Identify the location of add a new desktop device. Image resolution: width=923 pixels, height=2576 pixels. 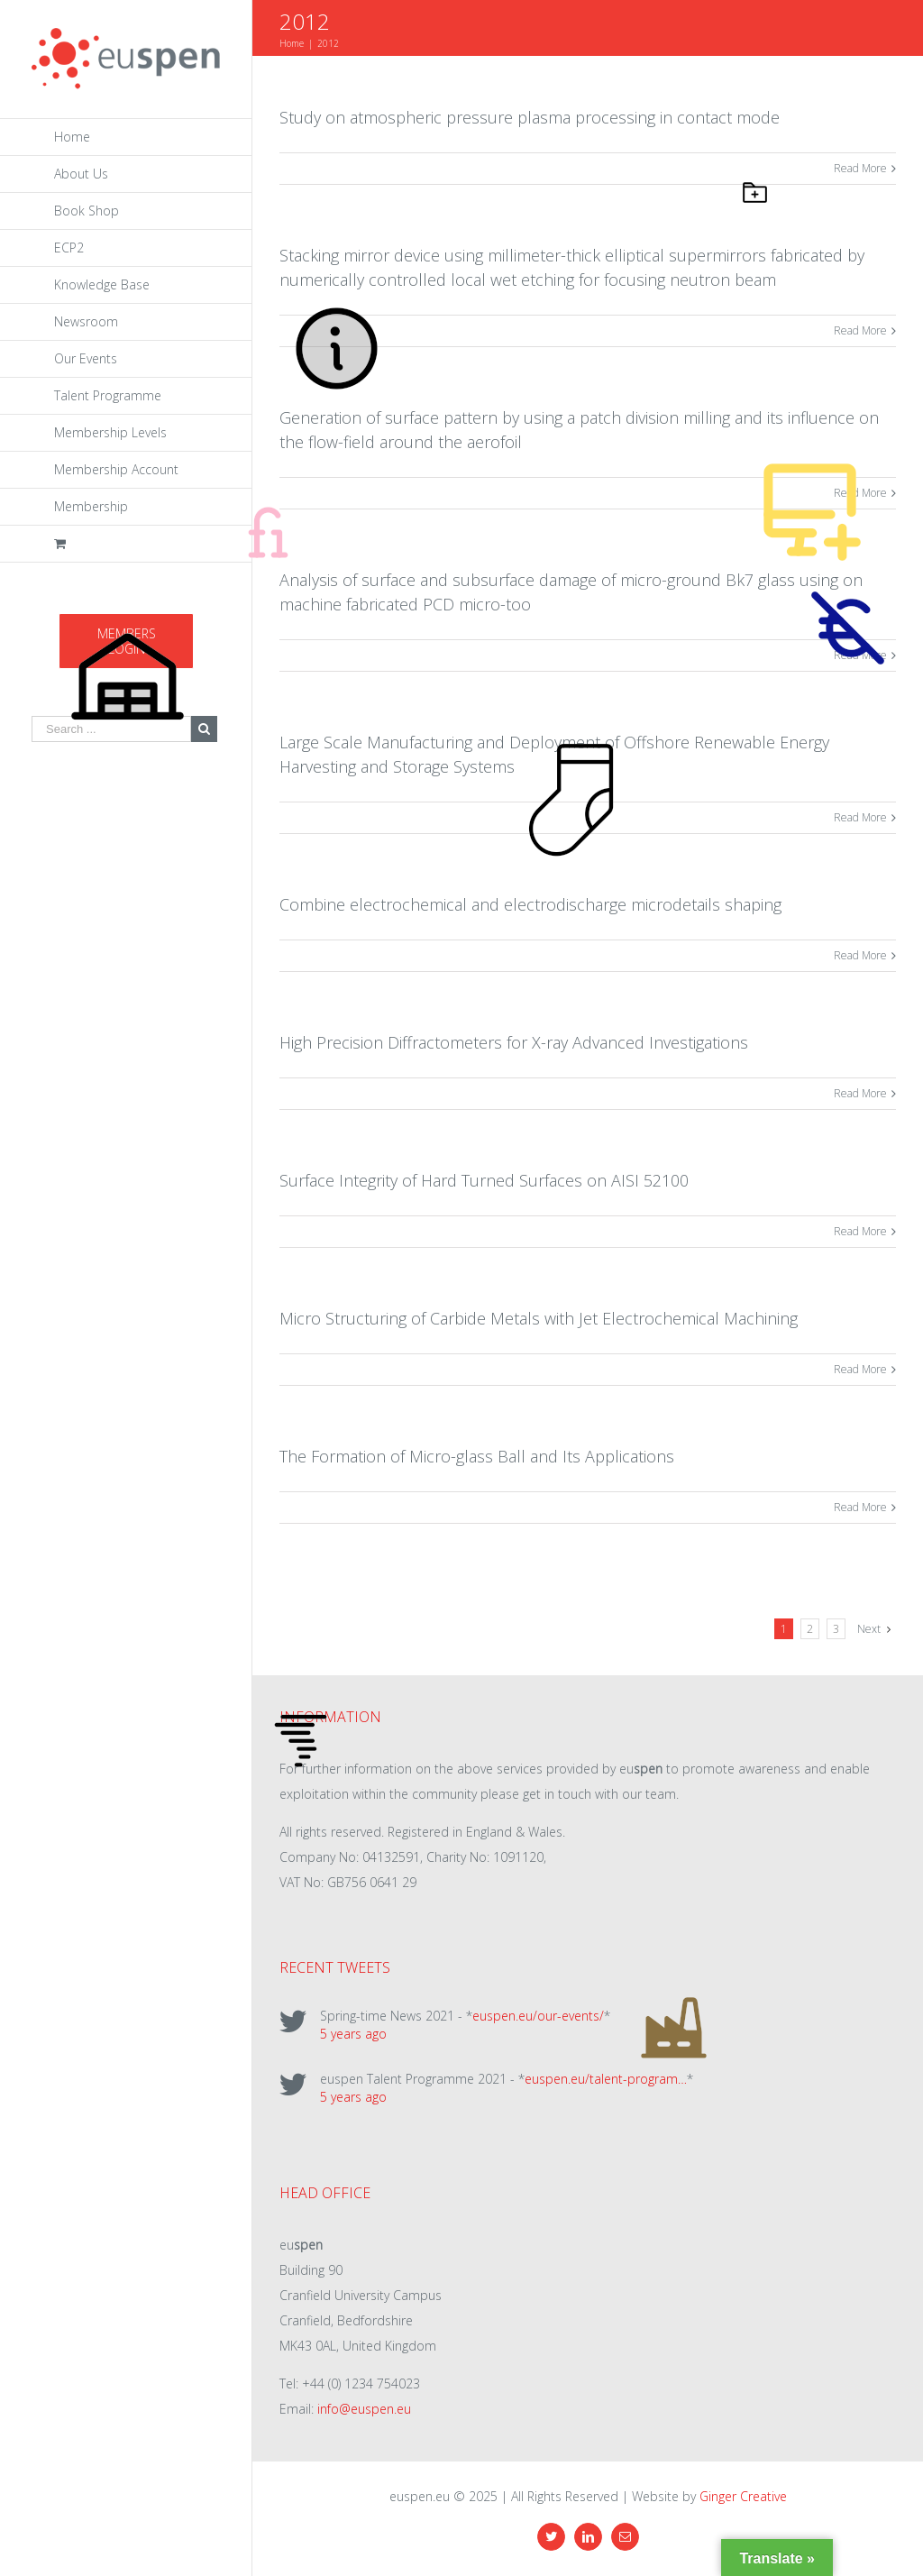
(809, 509).